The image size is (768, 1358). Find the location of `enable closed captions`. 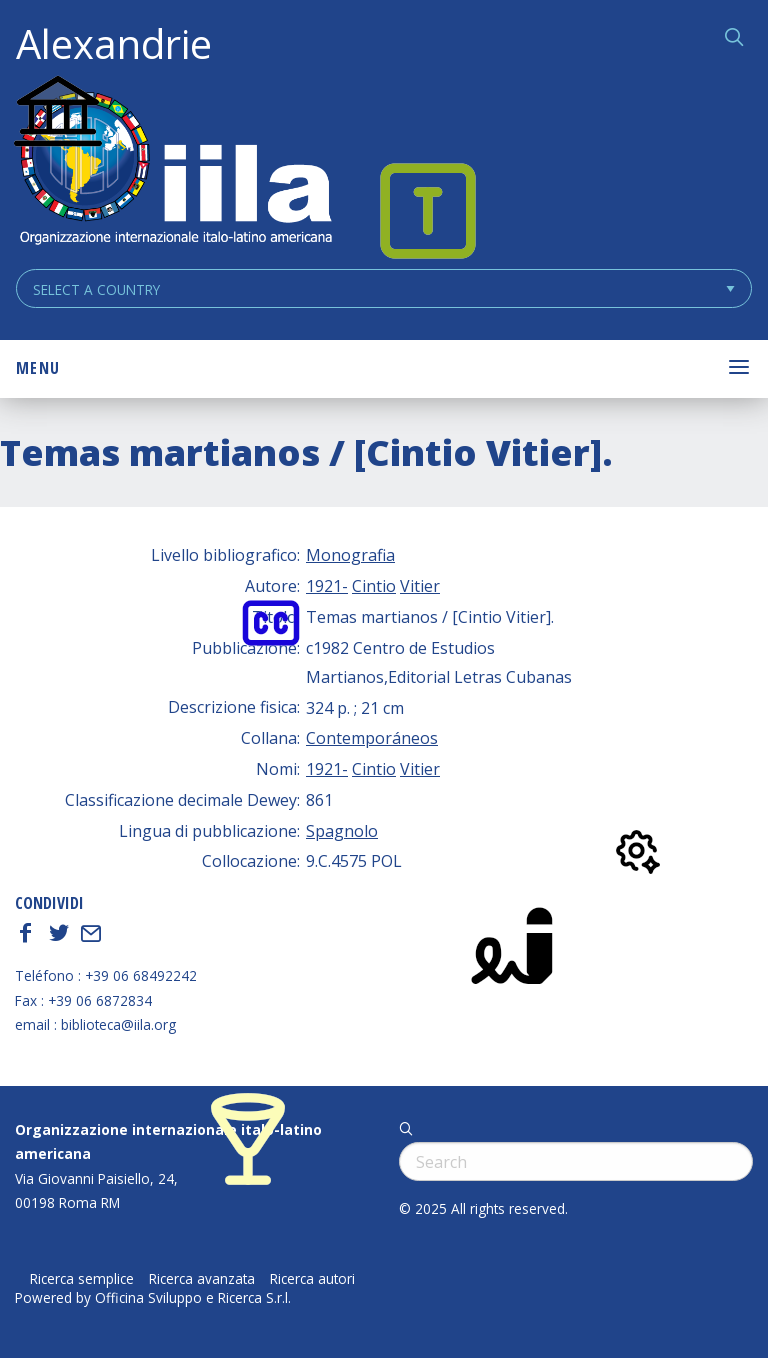

enable closed captions is located at coordinates (271, 623).